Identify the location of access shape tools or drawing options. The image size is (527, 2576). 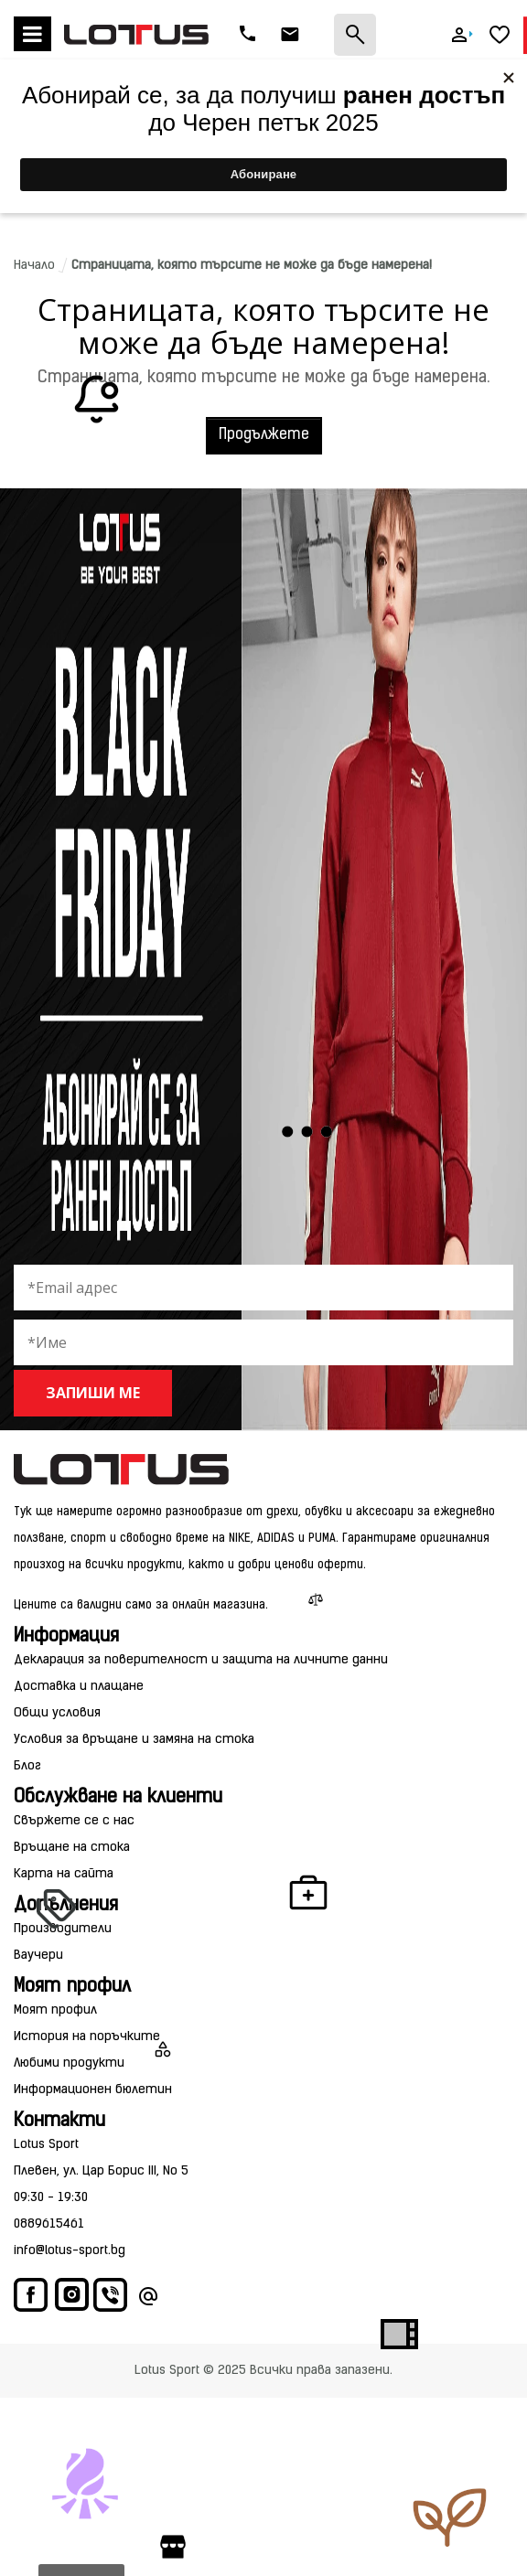
(163, 2049).